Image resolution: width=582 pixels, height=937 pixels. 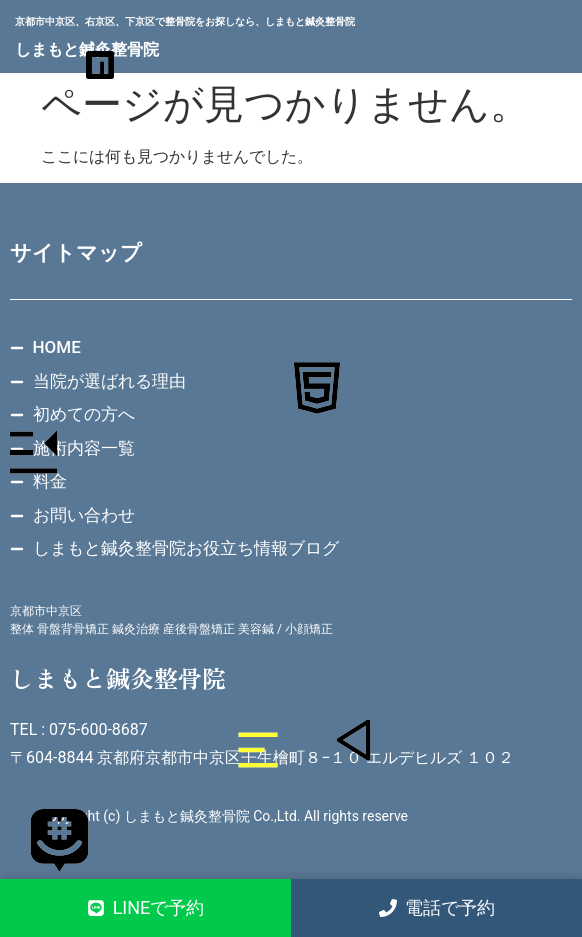 What do you see at coordinates (59, 840) in the screenshot?
I see `open GroupMe messaging app` at bounding box center [59, 840].